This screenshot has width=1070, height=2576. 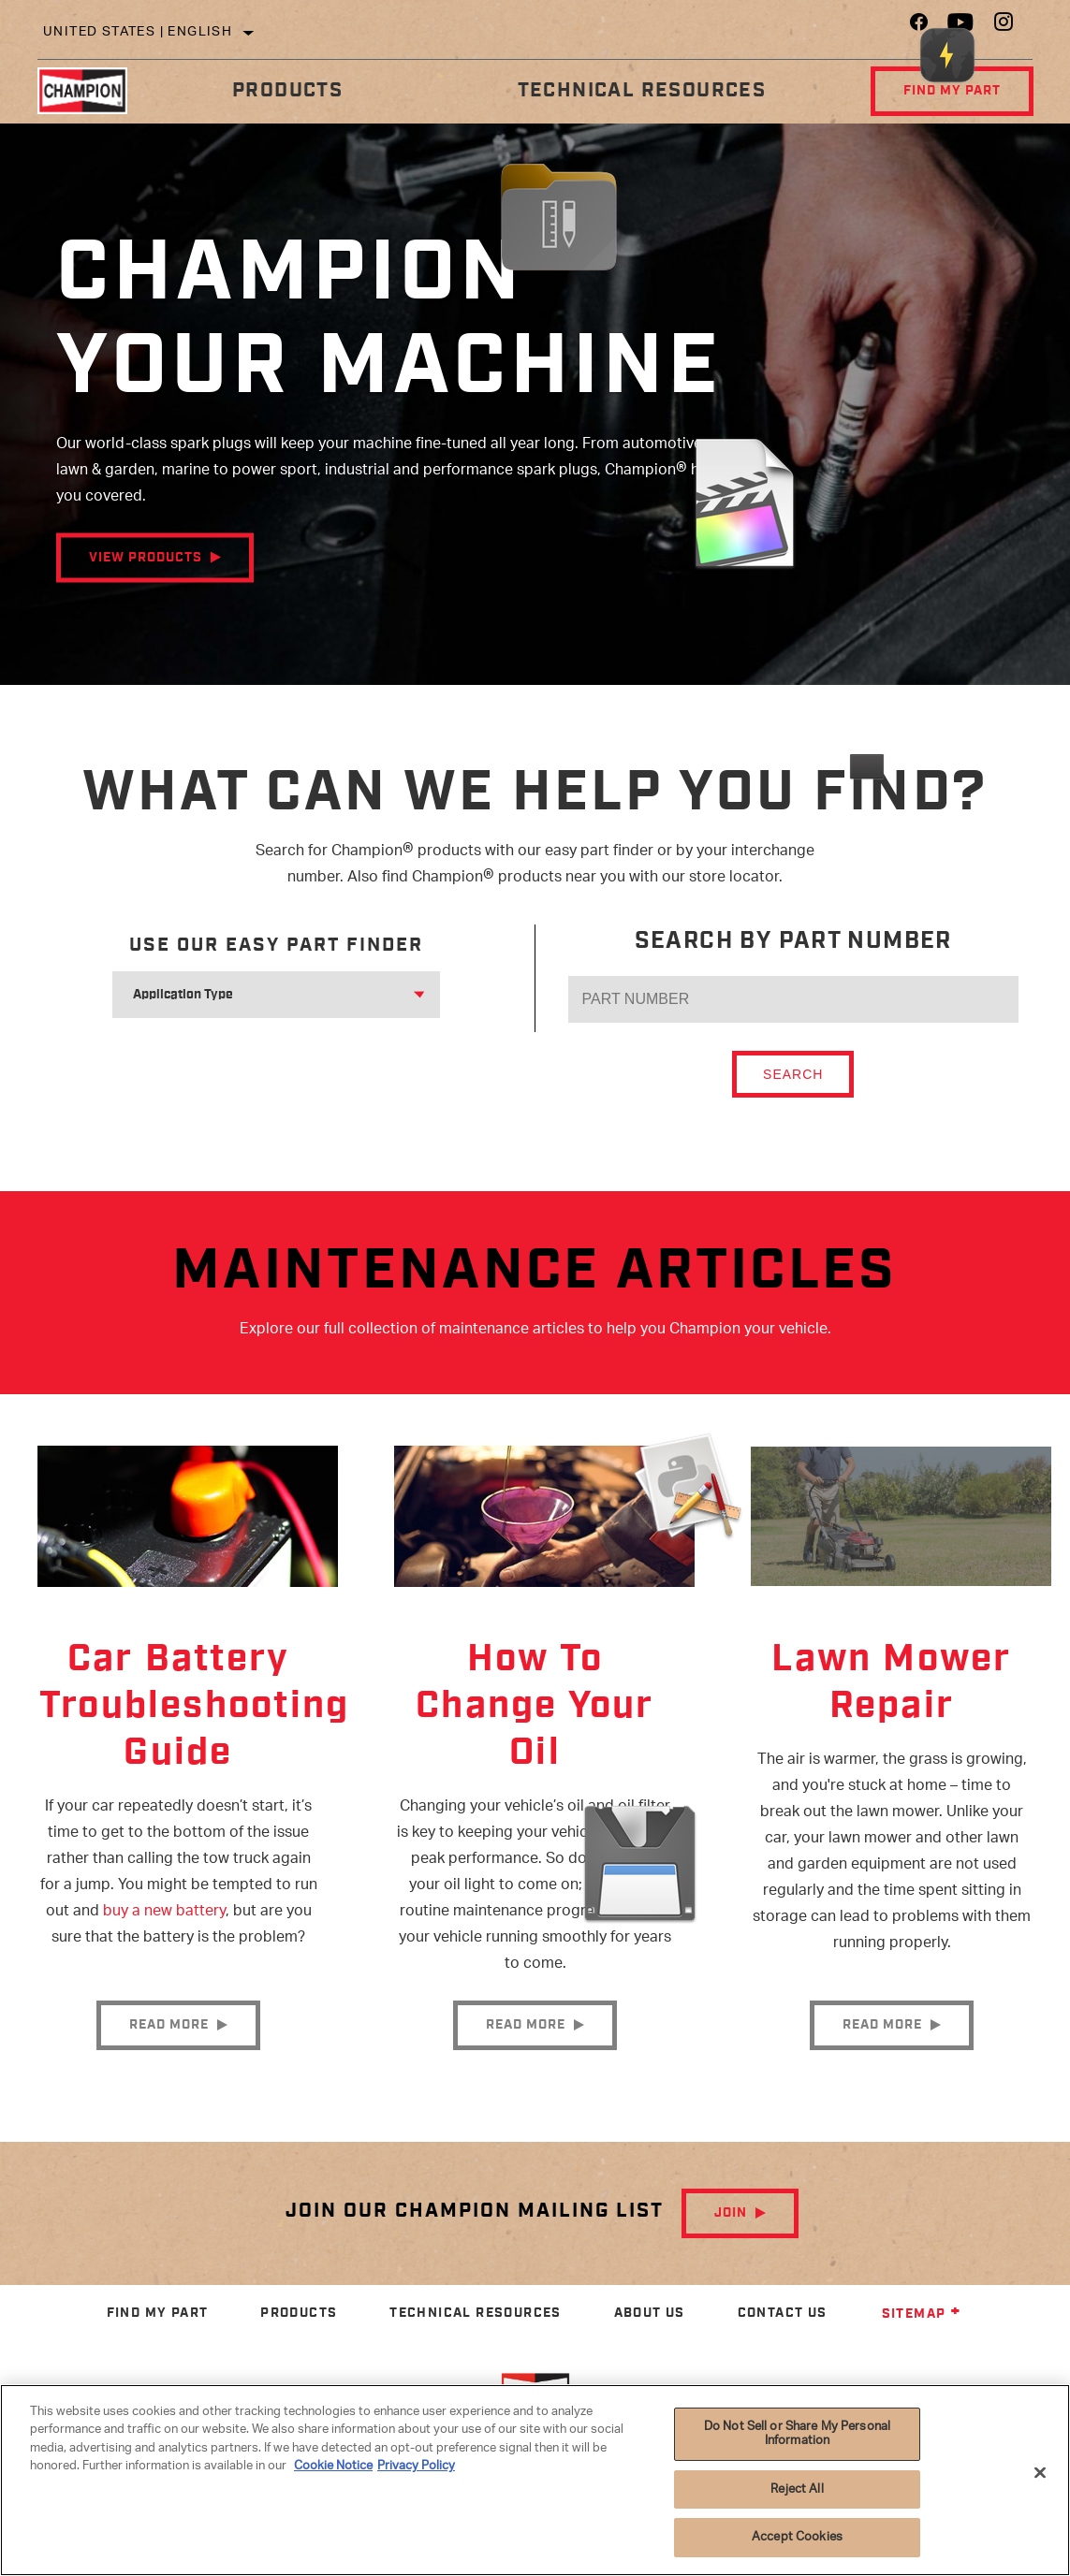 What do you see at coordinates (947, 56) in the screenshot?
I see `access keyboard shortcuts settings for web browser` at bounding box center [947, 56].